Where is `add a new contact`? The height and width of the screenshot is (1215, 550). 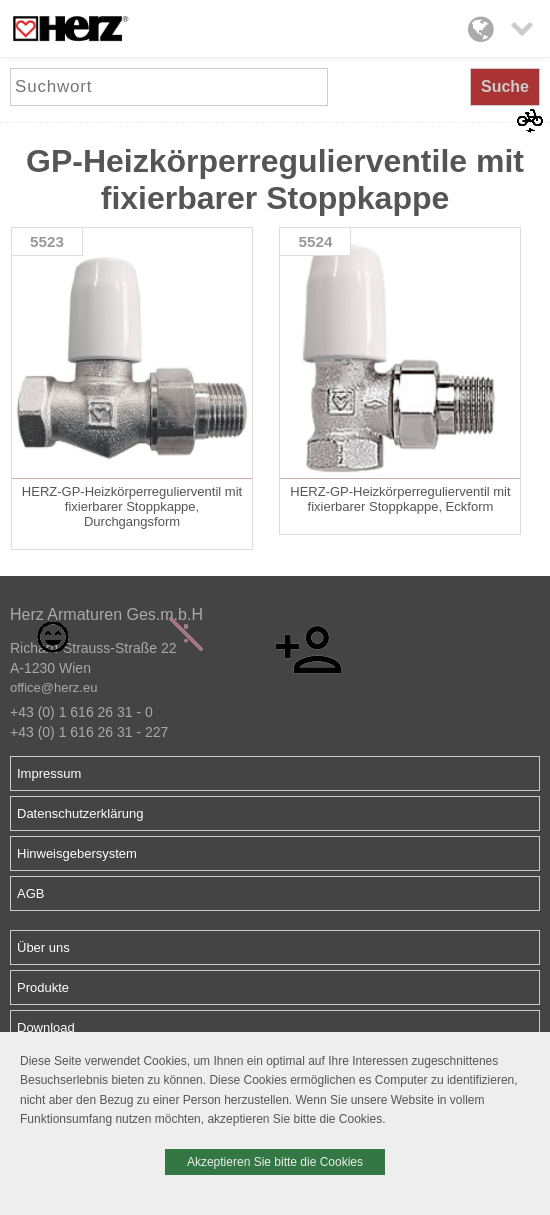 add a new contact is located at coordinates (308, 649).